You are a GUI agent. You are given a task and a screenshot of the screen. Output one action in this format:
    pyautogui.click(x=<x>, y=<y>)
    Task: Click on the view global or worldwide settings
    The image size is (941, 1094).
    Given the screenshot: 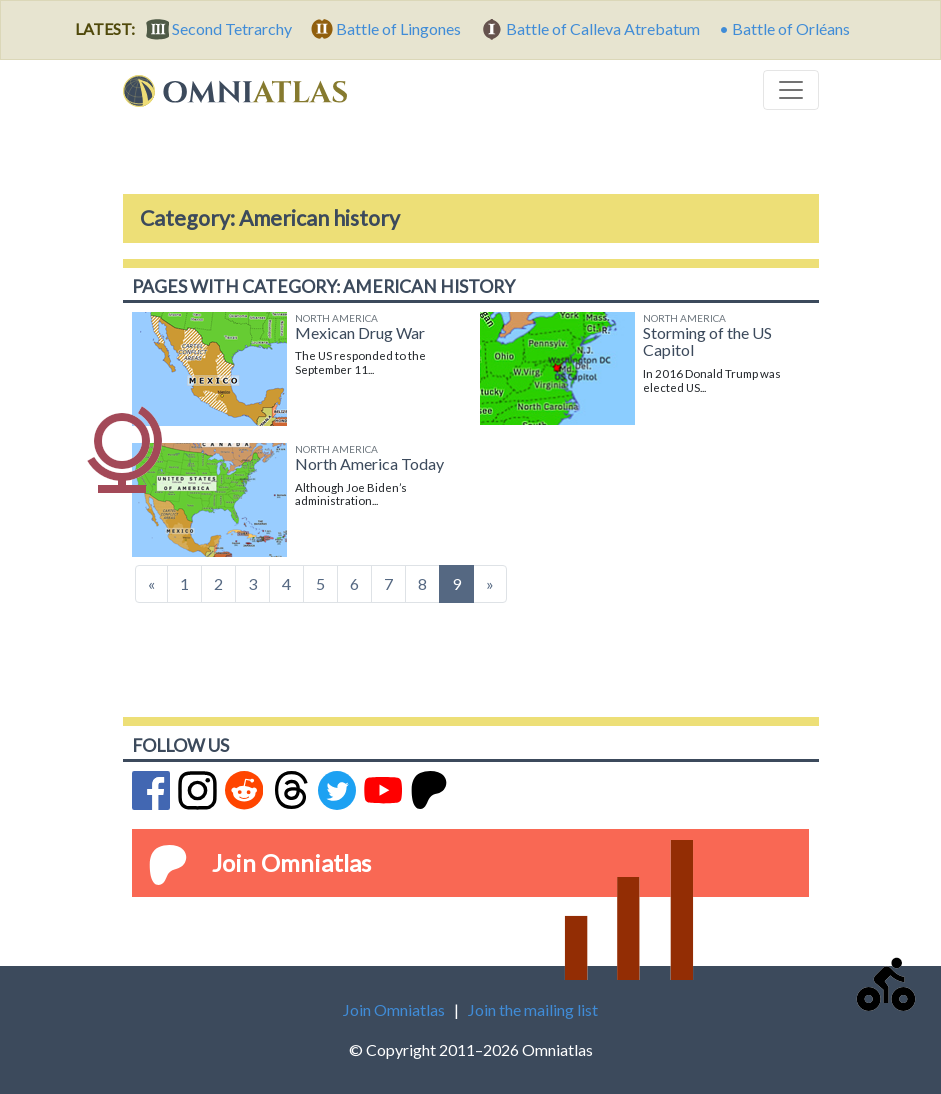 What is the action you would take?
    pyautogui.click(x=122, y=449)
    